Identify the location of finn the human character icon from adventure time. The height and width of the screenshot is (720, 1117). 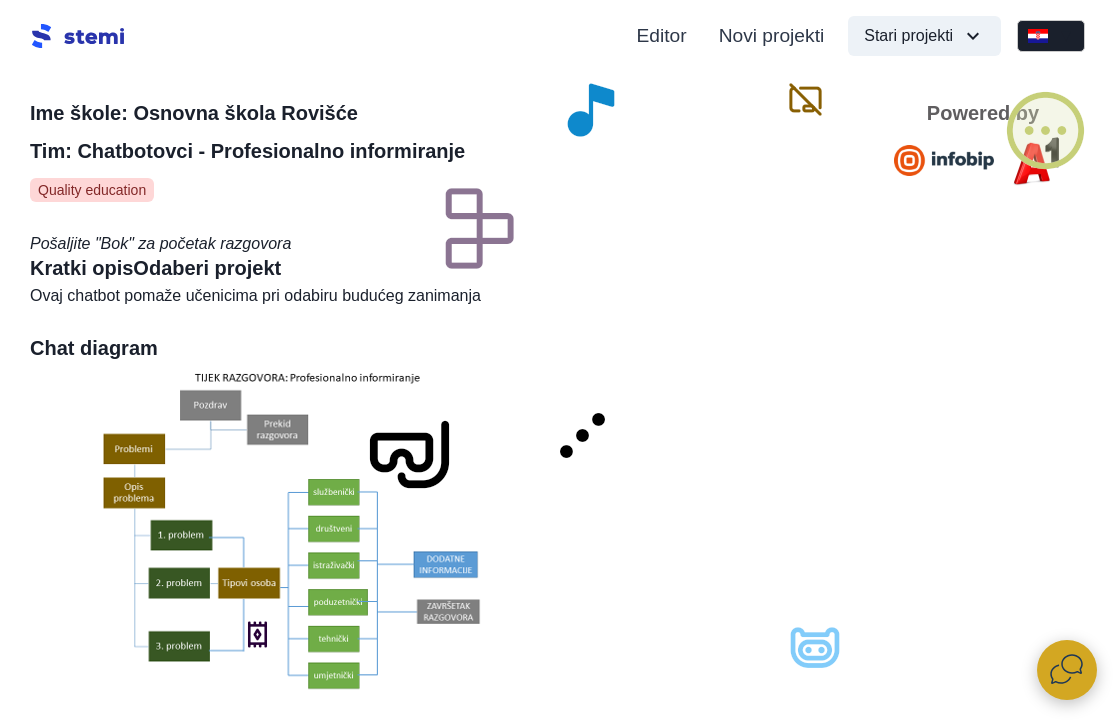
(815, 646).